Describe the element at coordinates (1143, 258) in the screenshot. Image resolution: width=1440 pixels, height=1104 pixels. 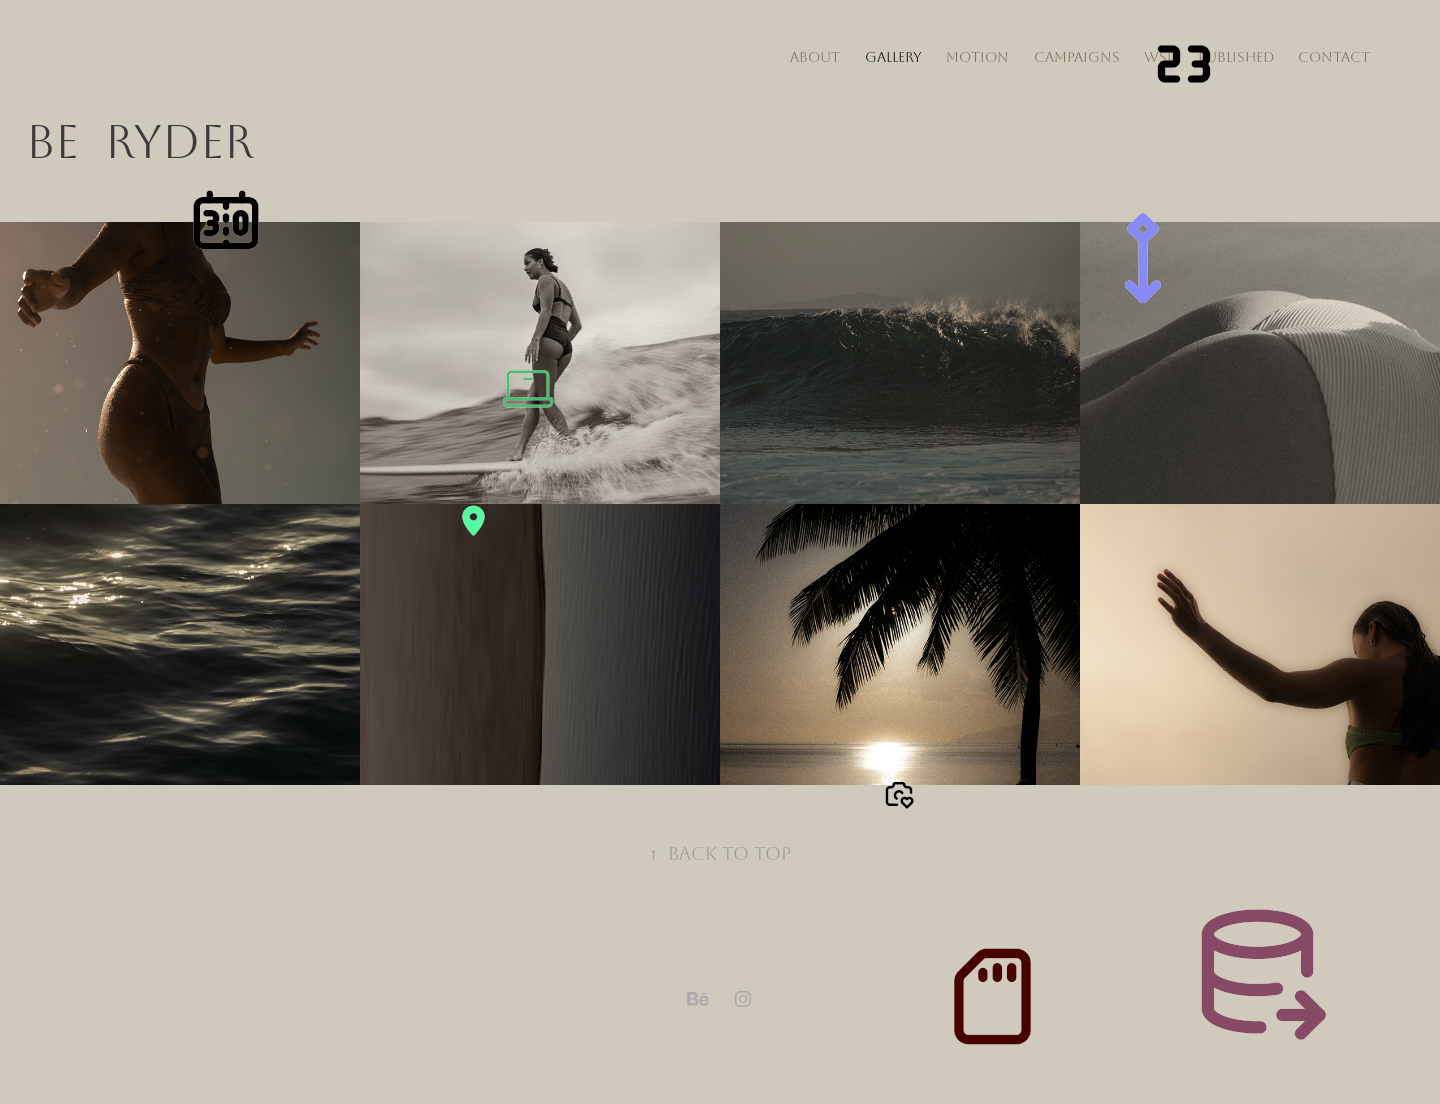
I see `move item down in a list or sequence` at that location.